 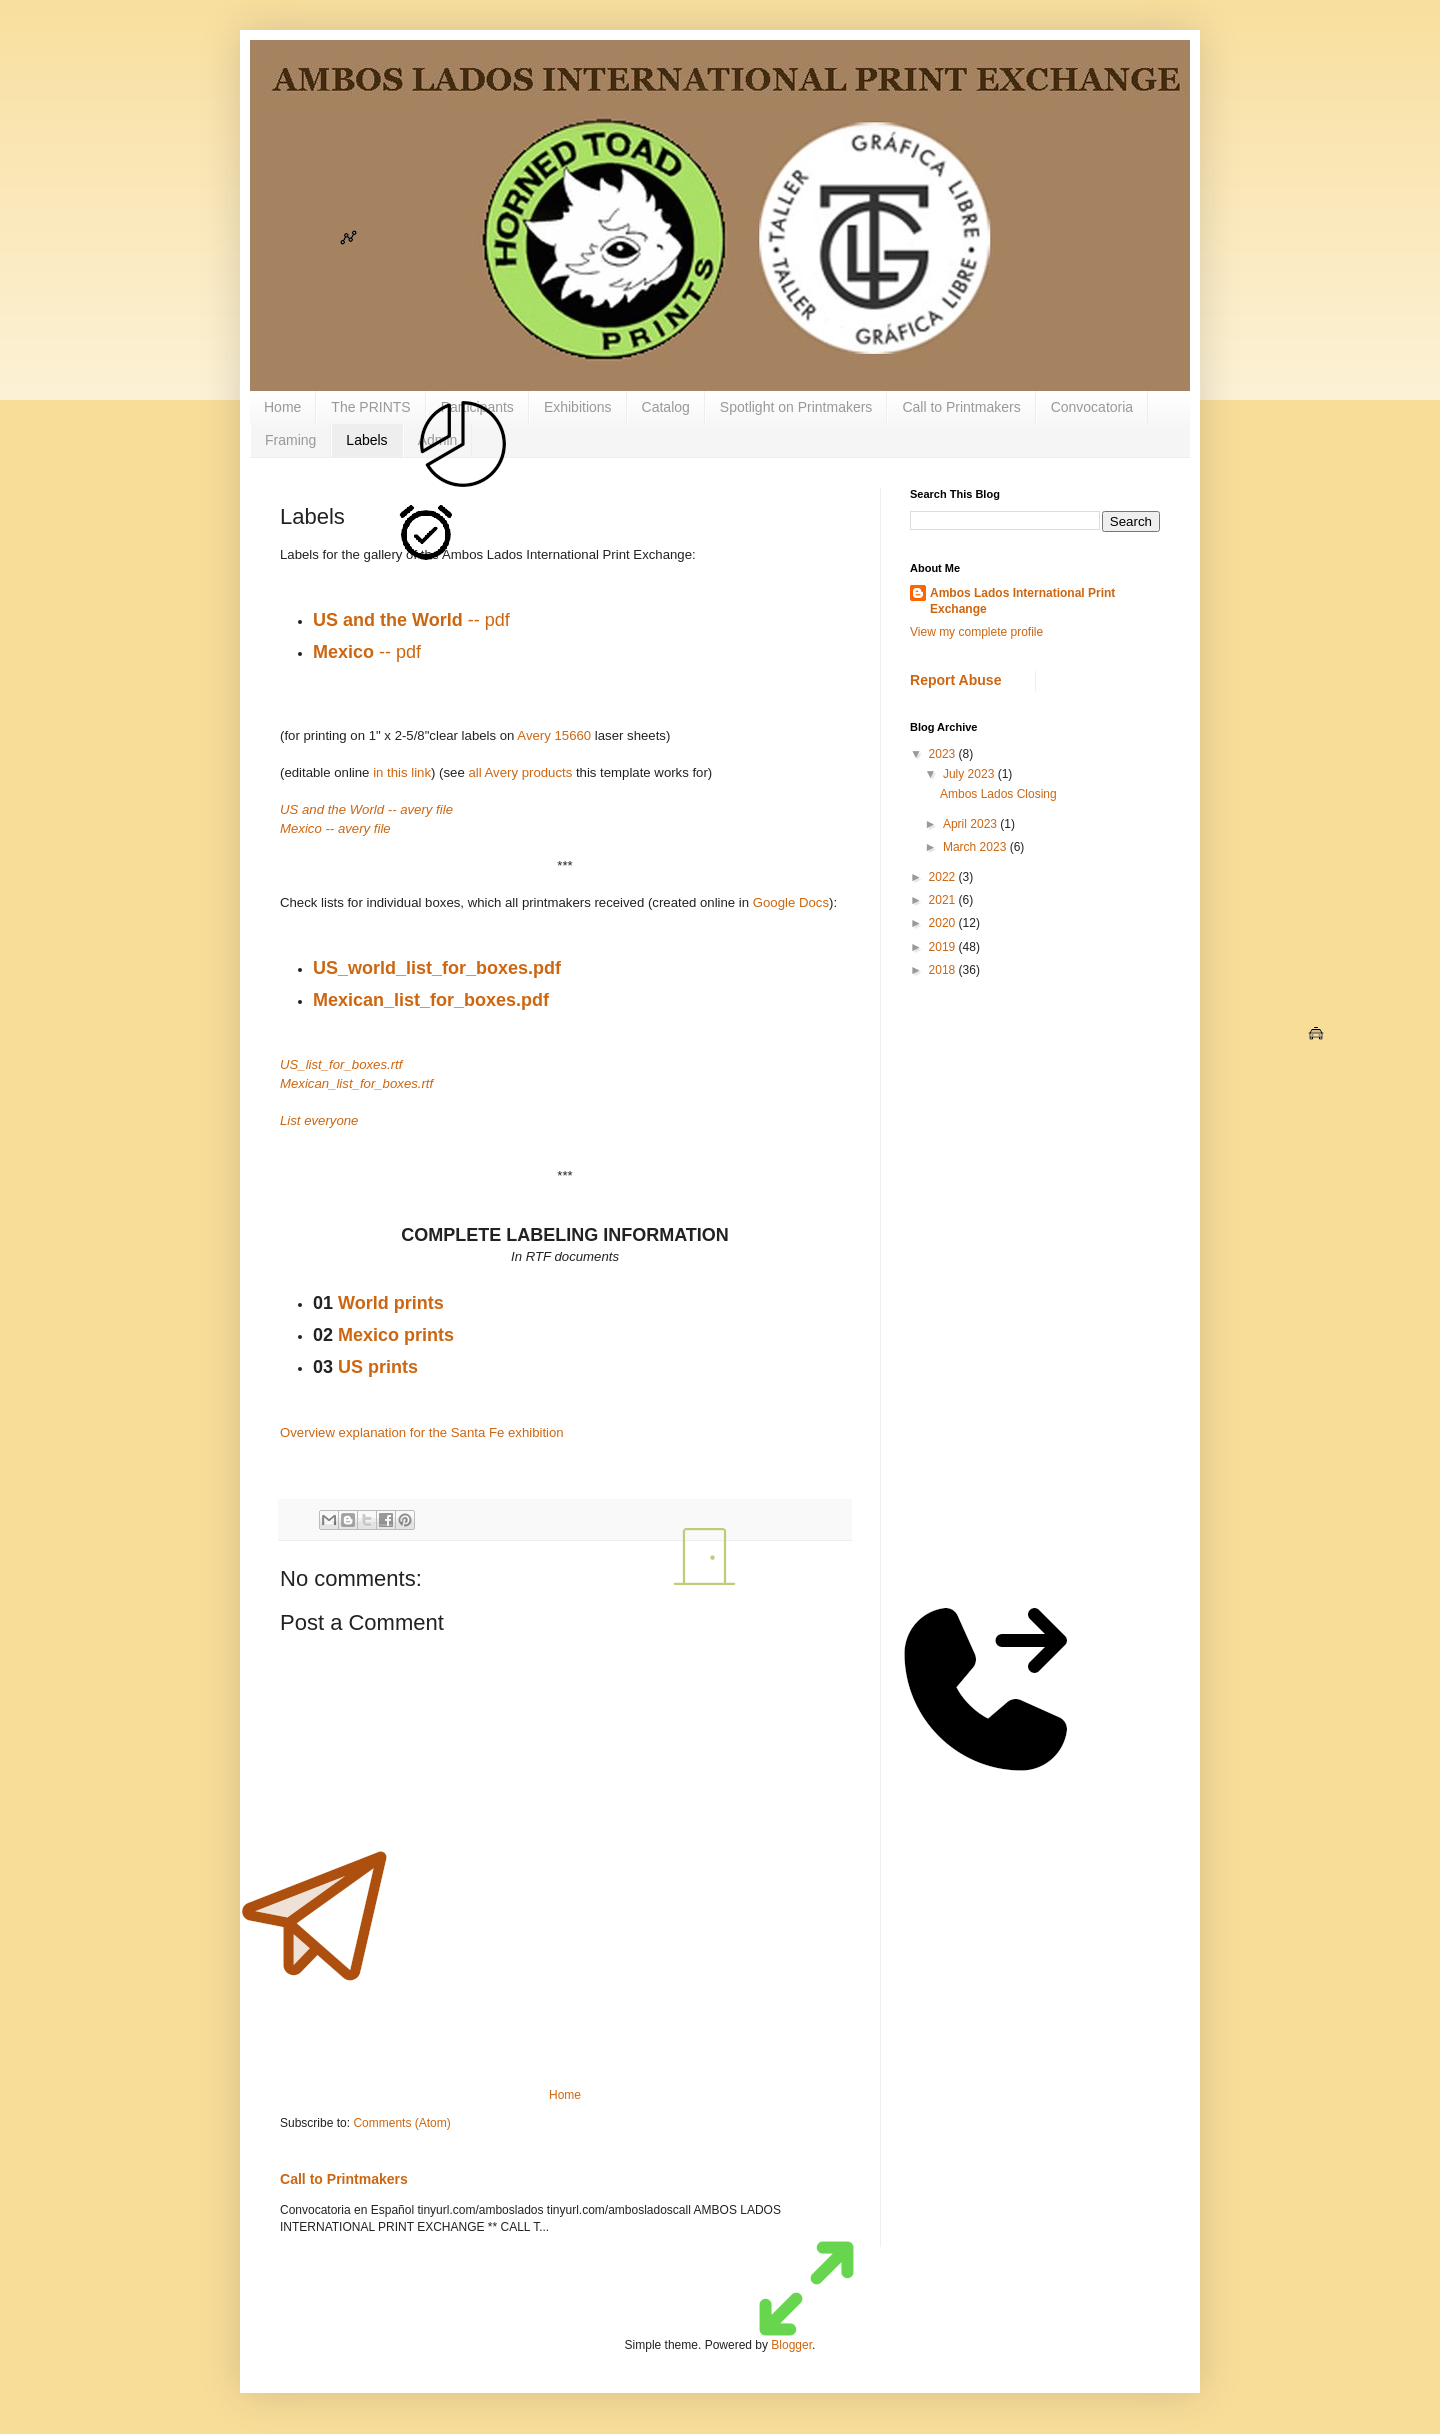 I want to click on view connected data points or nodes, so click(x=348, y=237).